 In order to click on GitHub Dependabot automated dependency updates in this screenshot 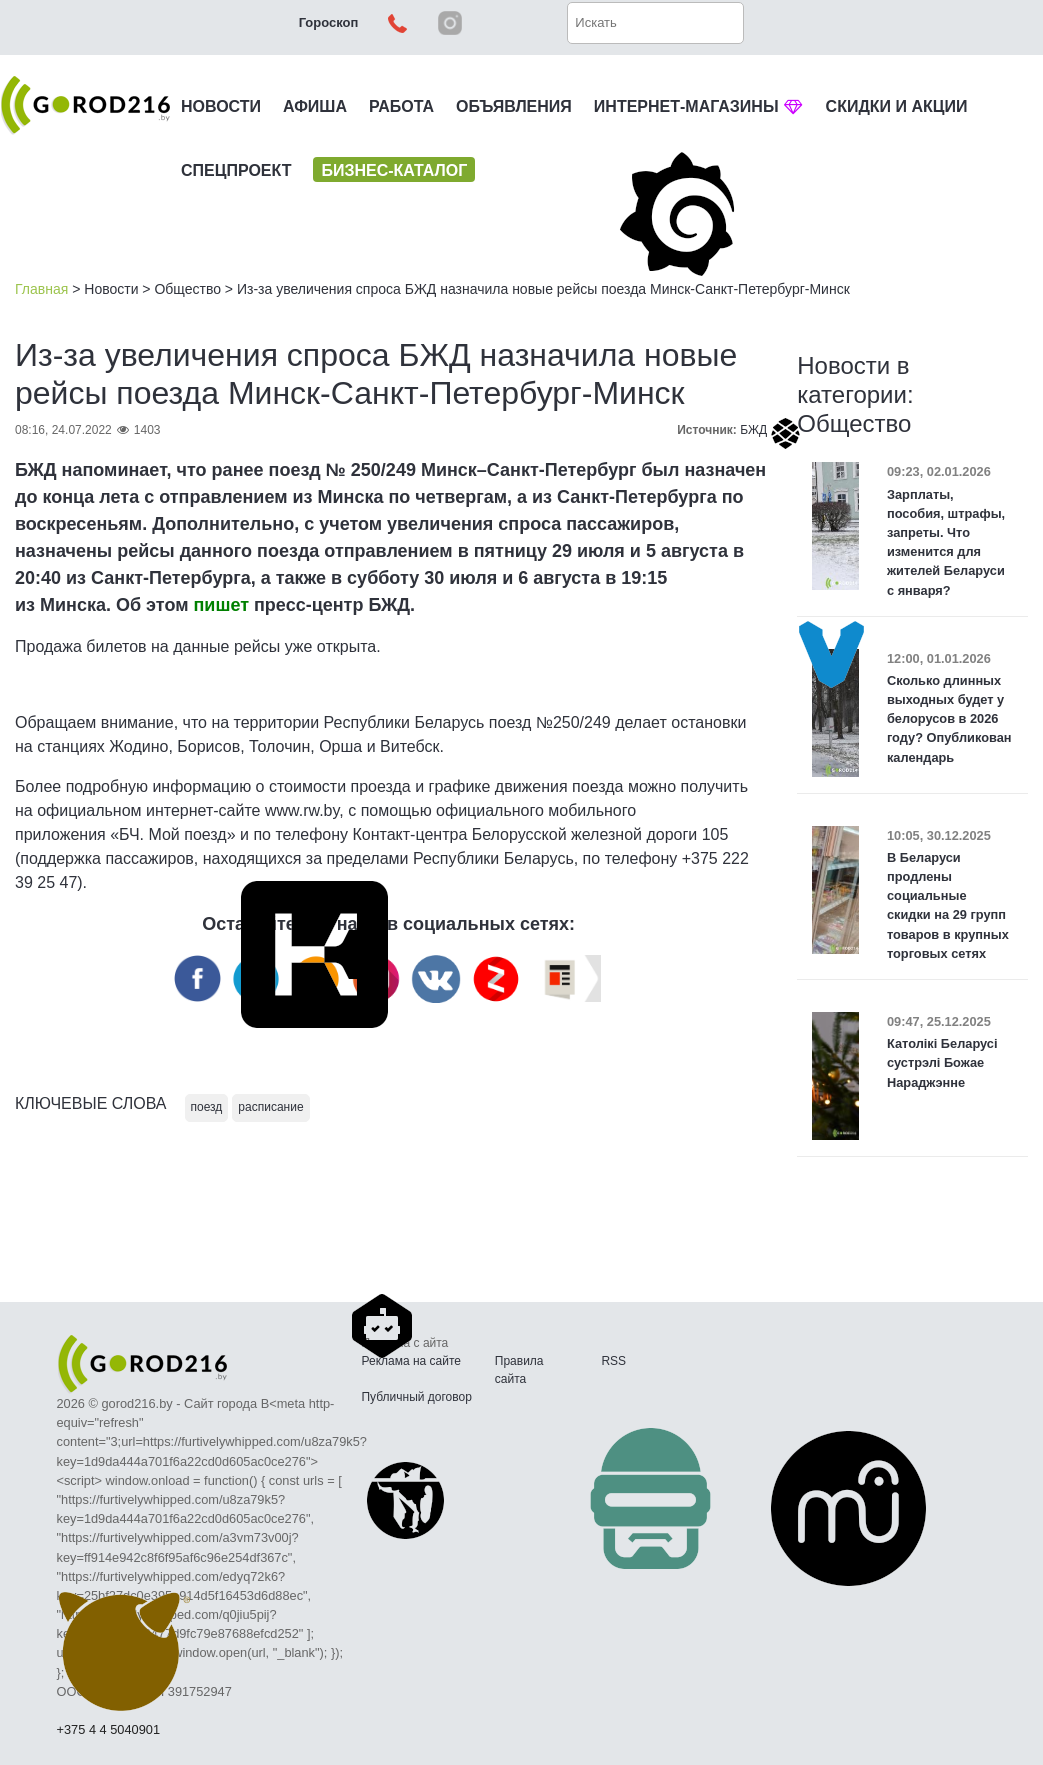, I will do `click(382, 1326)`.